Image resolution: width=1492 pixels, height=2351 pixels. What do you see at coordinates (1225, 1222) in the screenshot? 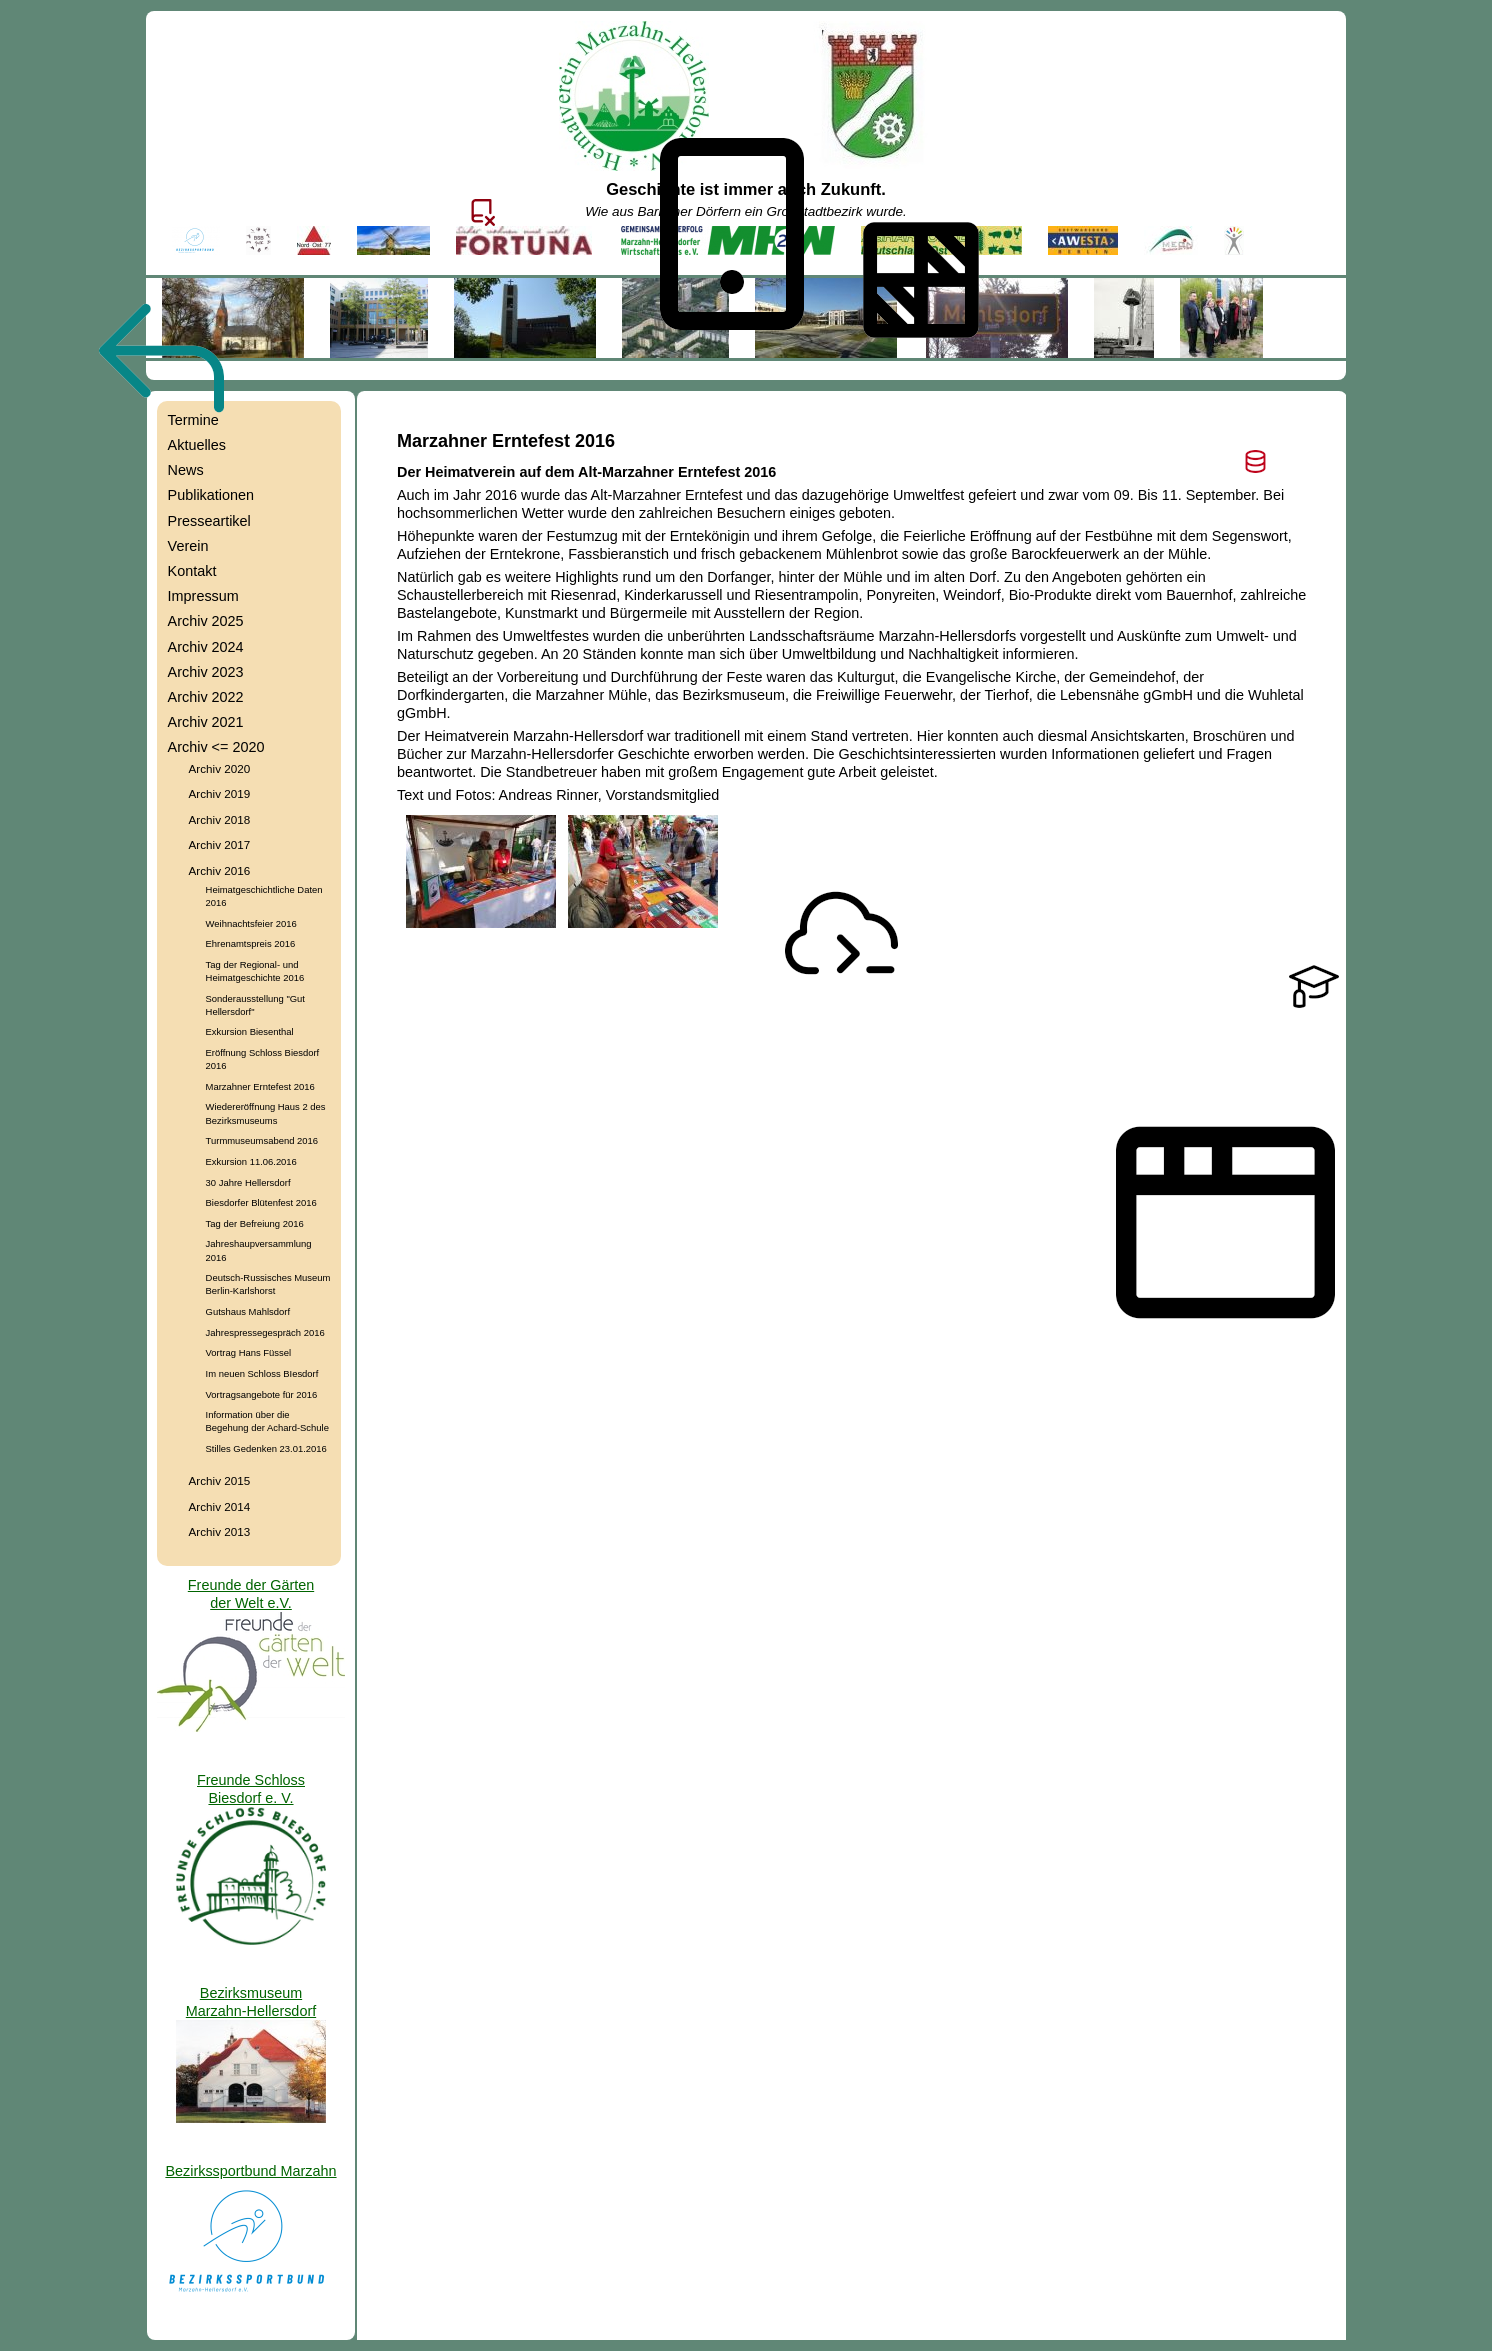
I see `open in browser window` at bounding box center [1225, 1222].